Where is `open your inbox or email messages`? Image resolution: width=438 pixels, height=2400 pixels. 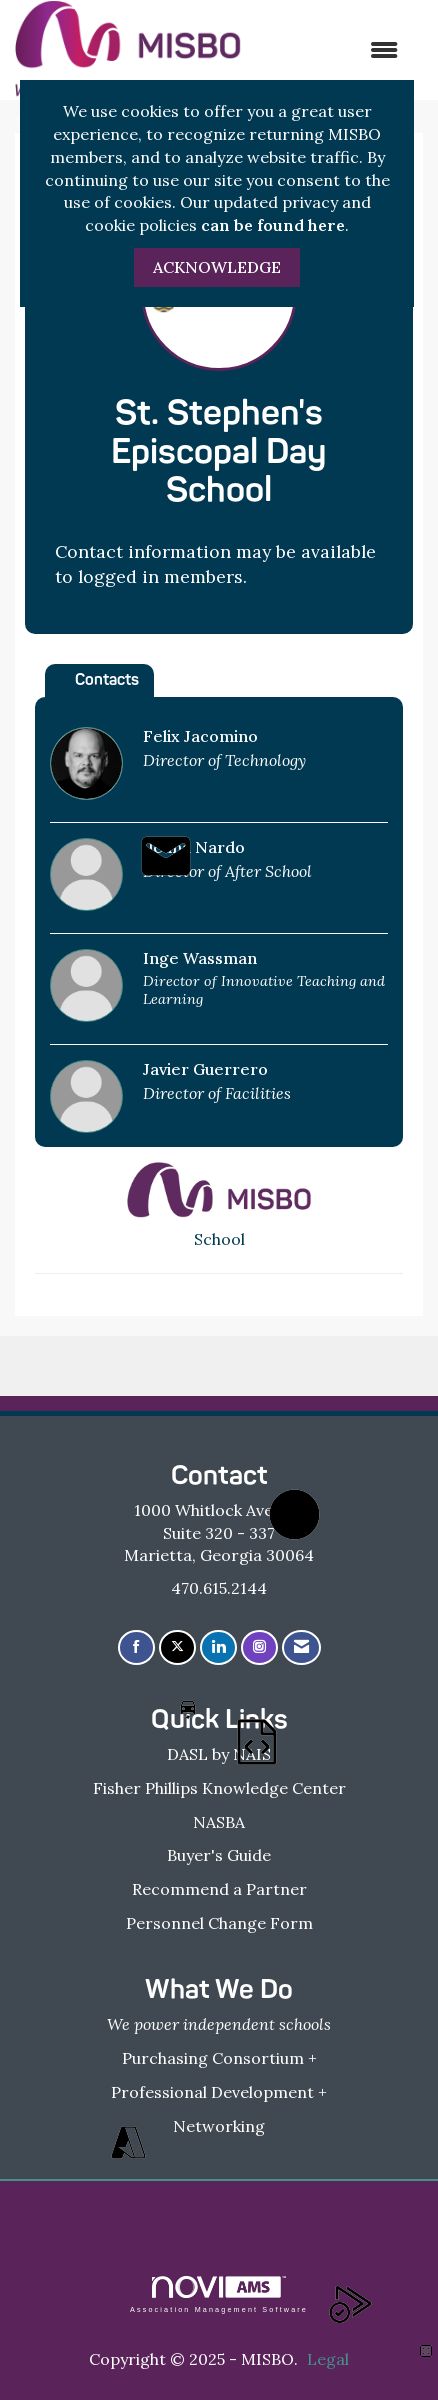
open your inbox or email messages is located at coordinates (166, 856).